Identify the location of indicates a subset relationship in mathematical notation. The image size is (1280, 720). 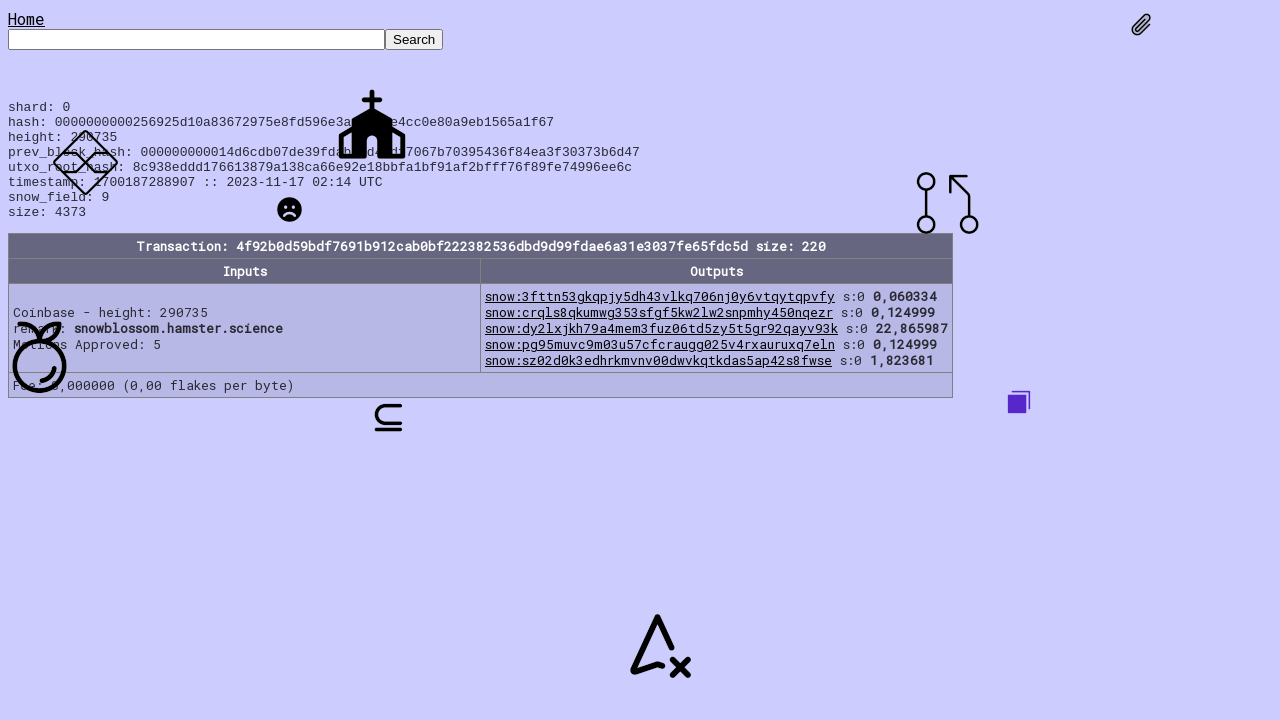
(389, 417).